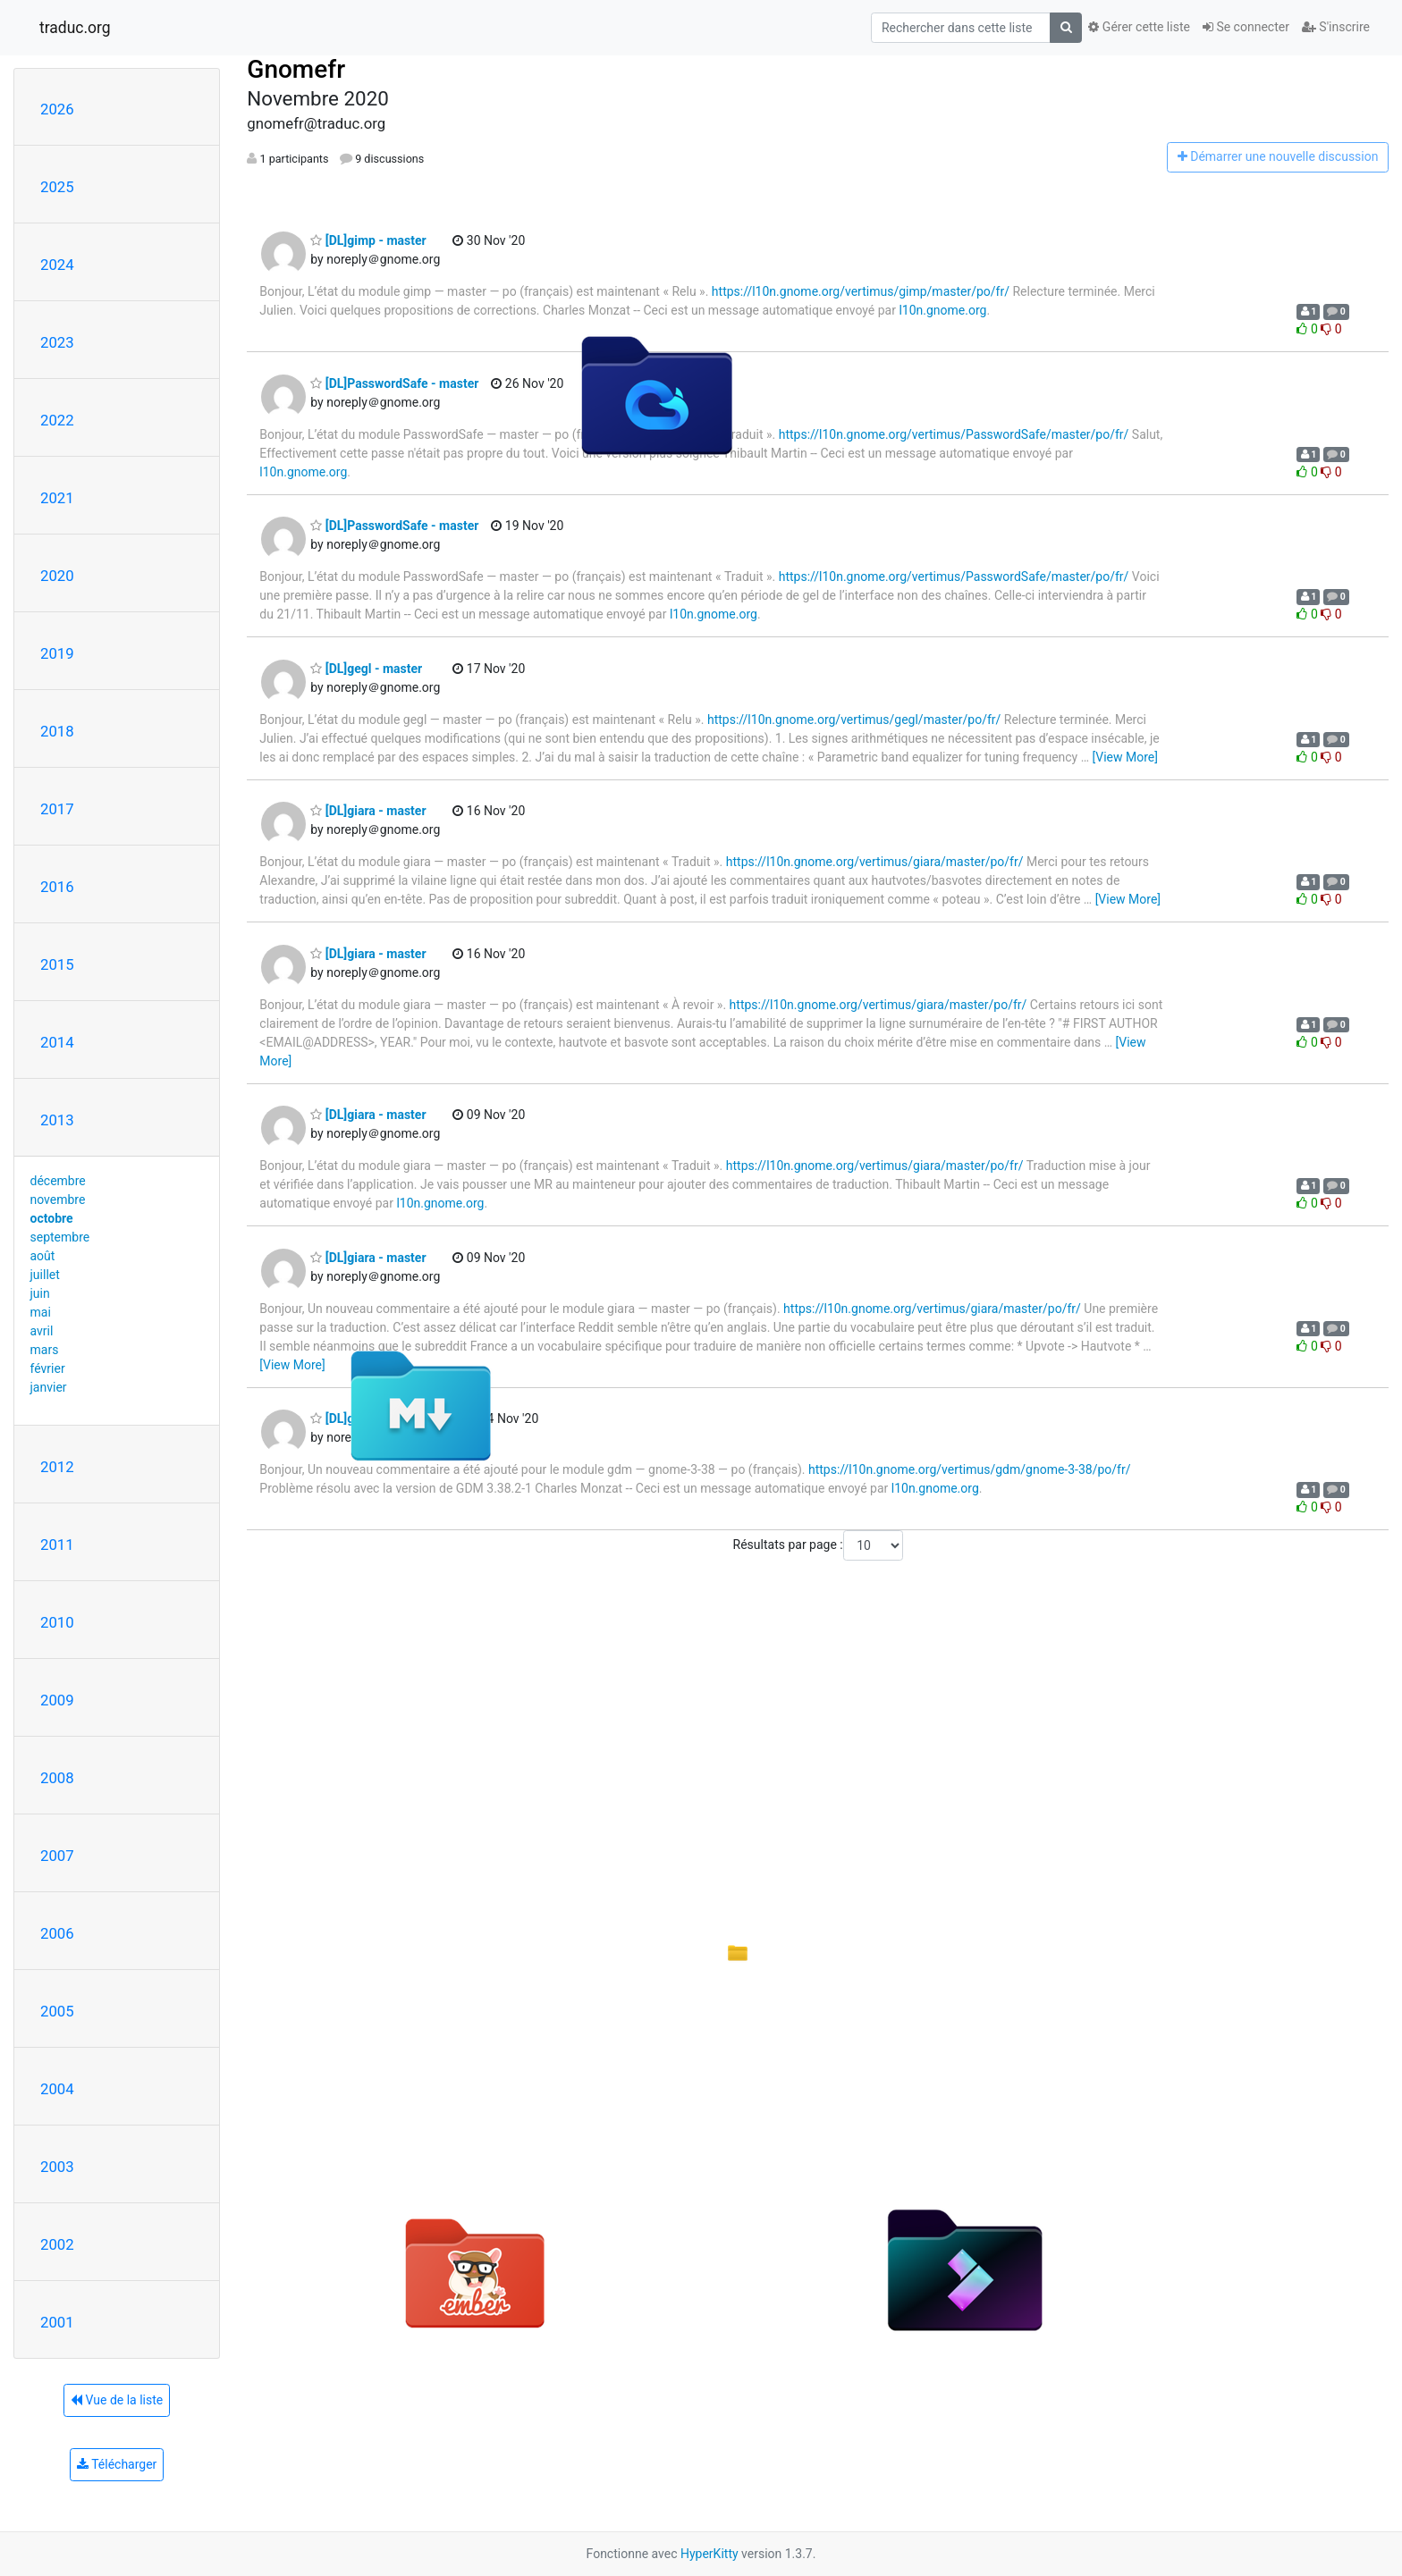 This screenshot has height=2576, width=1402. Describe the element at coordinates (656, 400) in the screenshot. I see `open wondershare inclowdz cloud storage folder` at that location.